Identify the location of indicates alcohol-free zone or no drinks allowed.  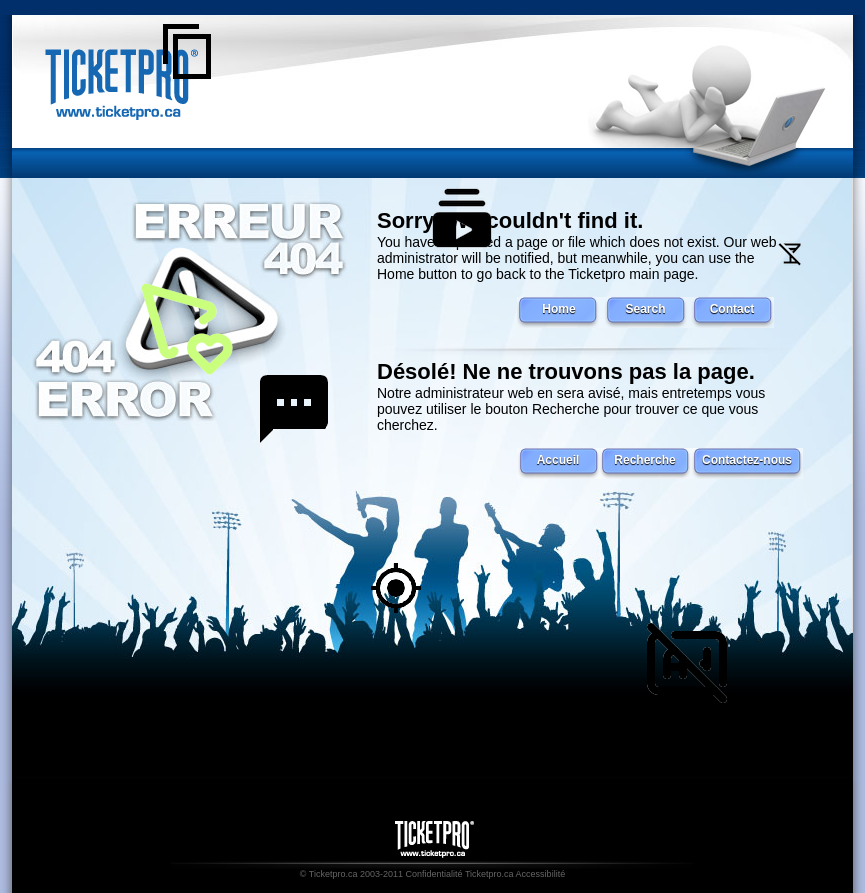
(790, 253).